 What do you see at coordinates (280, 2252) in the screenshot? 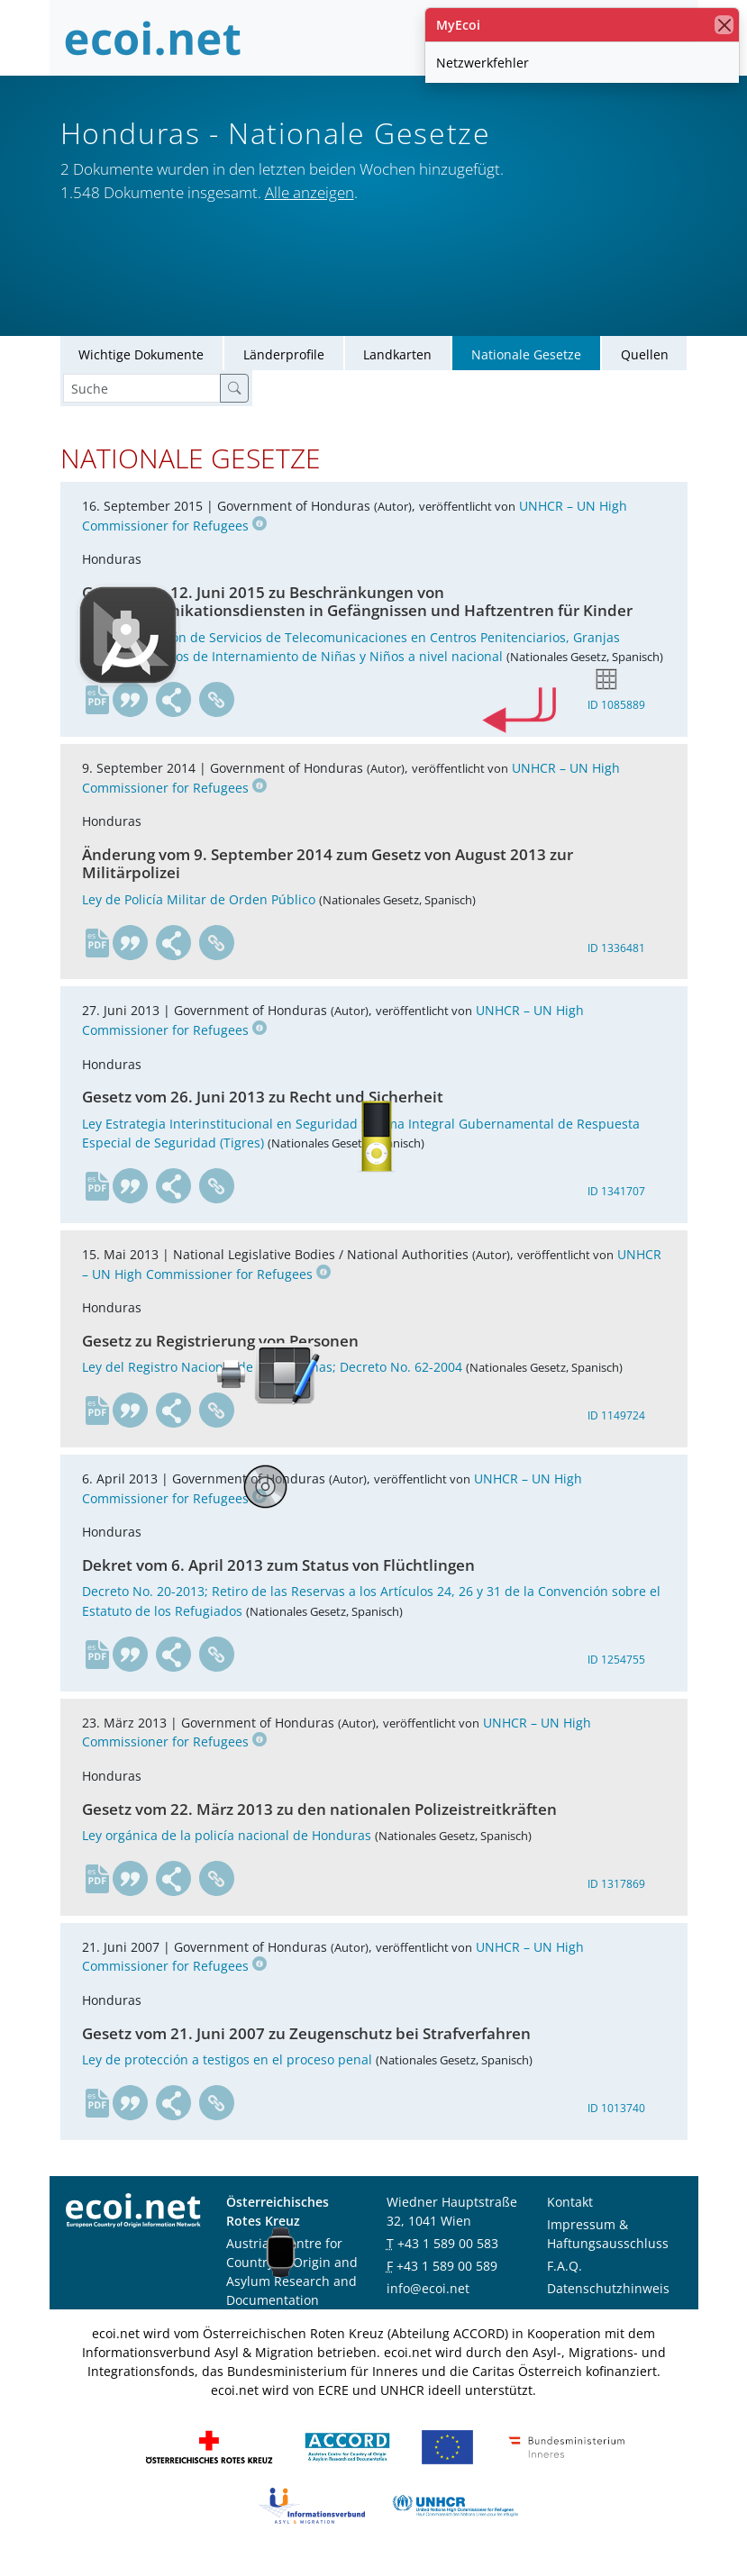
I see `apple watch series 8 device icon` at bounding box center [280, 2252].